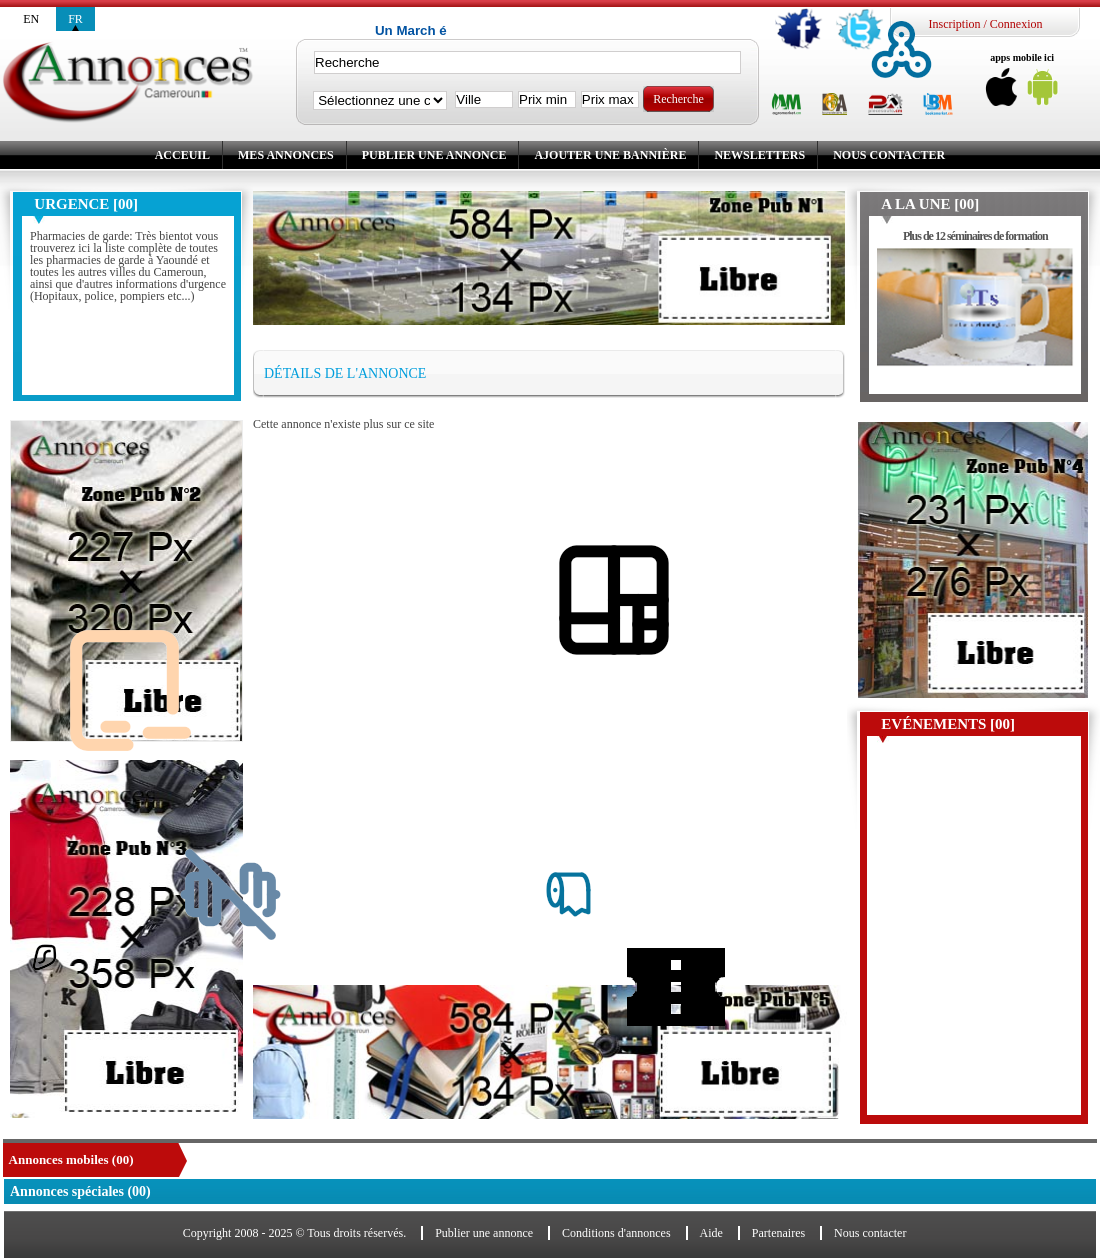 Image resolution: width=1100 pixels, height=1260 pixels. What do you see at coordinates (901, 53) in the screenshot?
I see `indicates loading or processing in progress` at bounding box center [901, 53].